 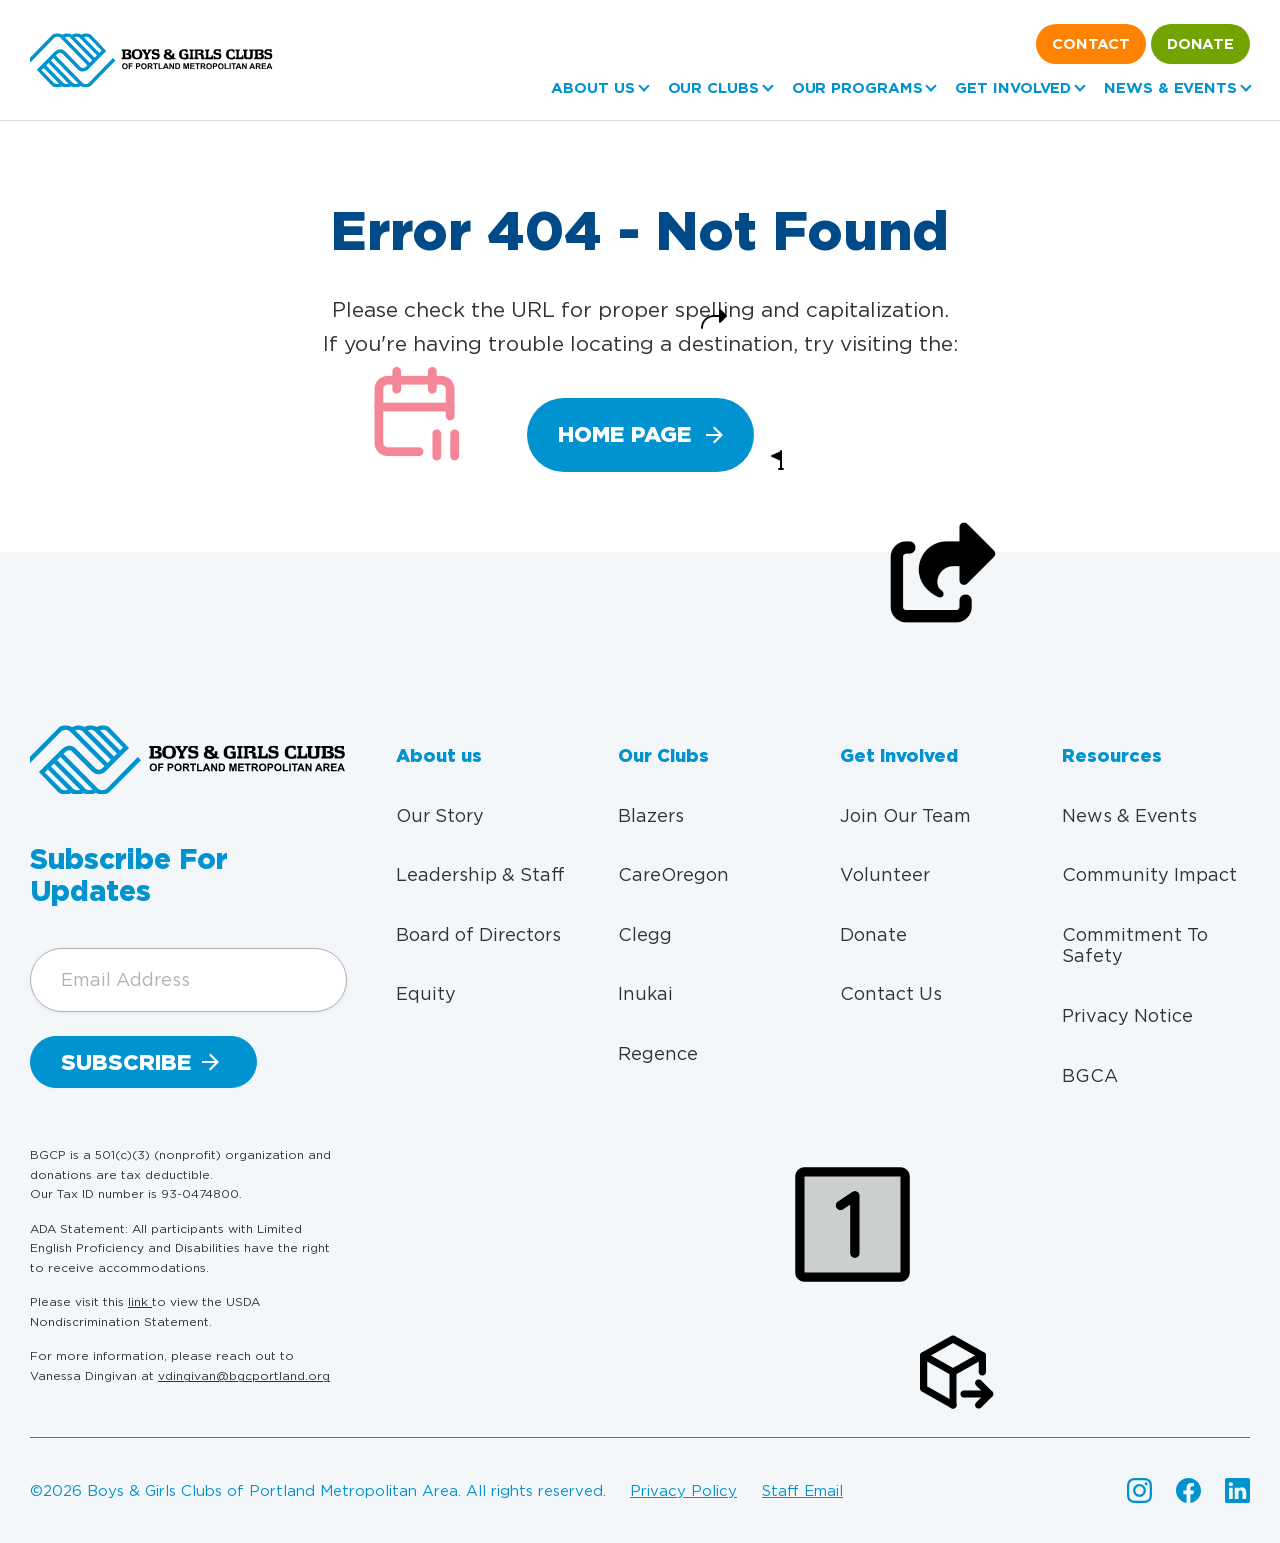 I want to click on export or send a package, so click(x=953, y=1372).